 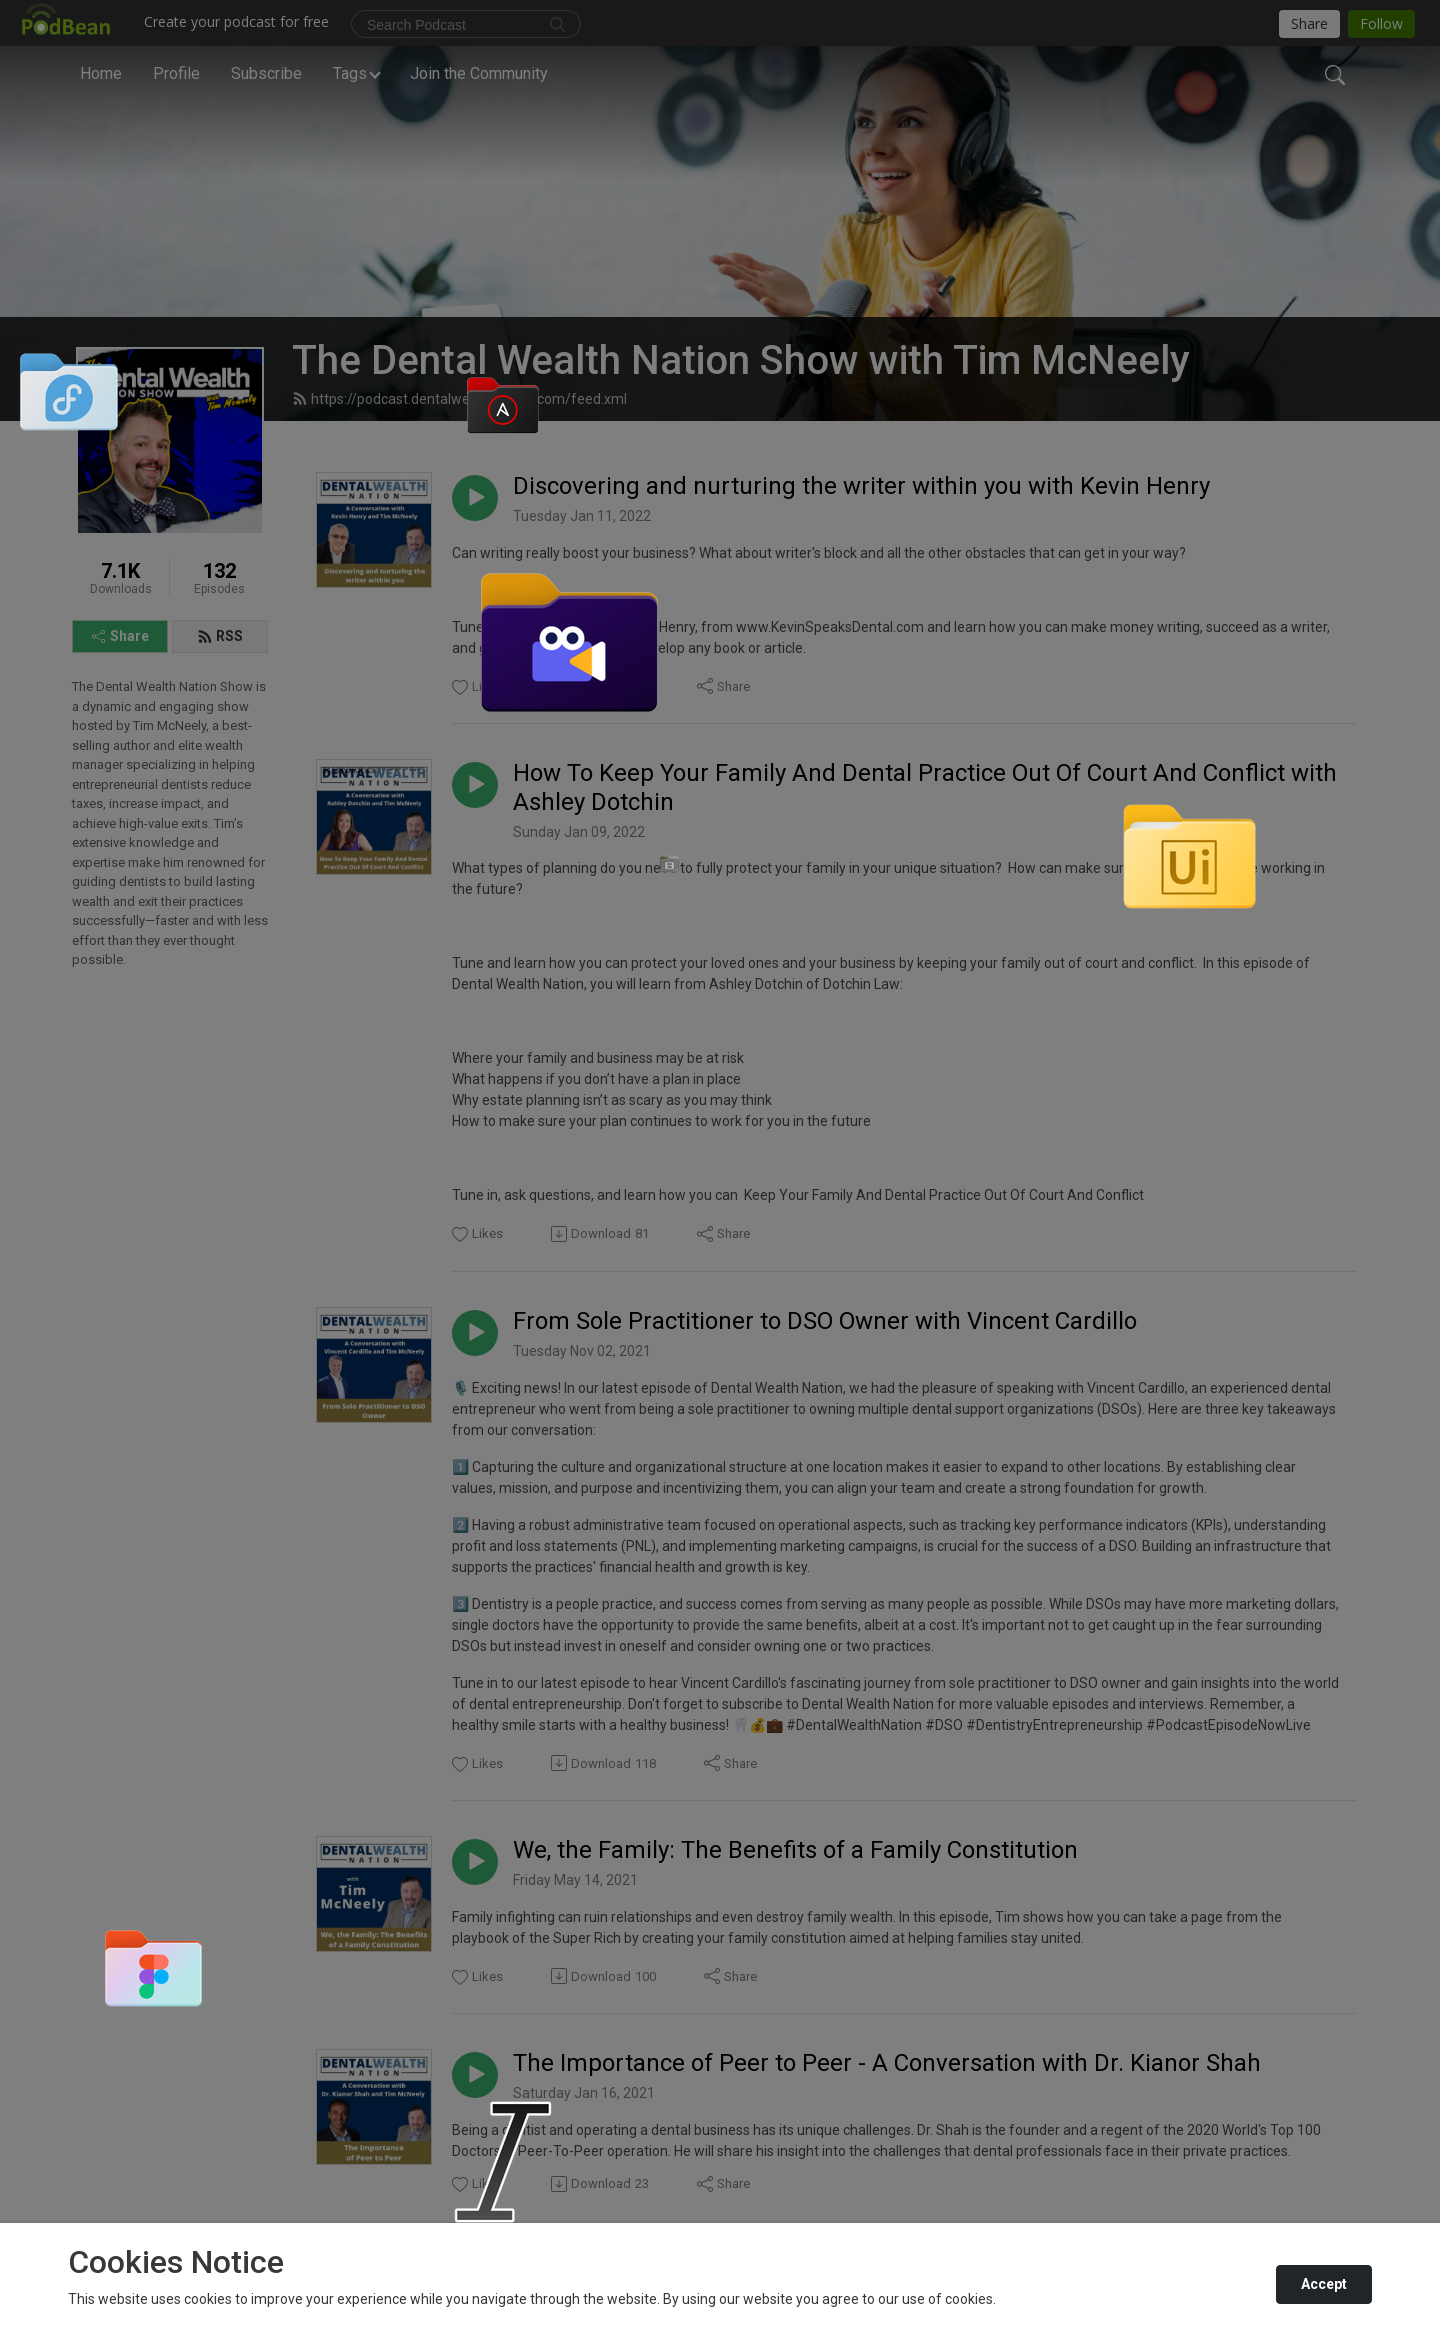 What do you see at coordinates (153, 1971) in the screenshot?
I see `open figma project files folder` at bounding box center [153, 1971].